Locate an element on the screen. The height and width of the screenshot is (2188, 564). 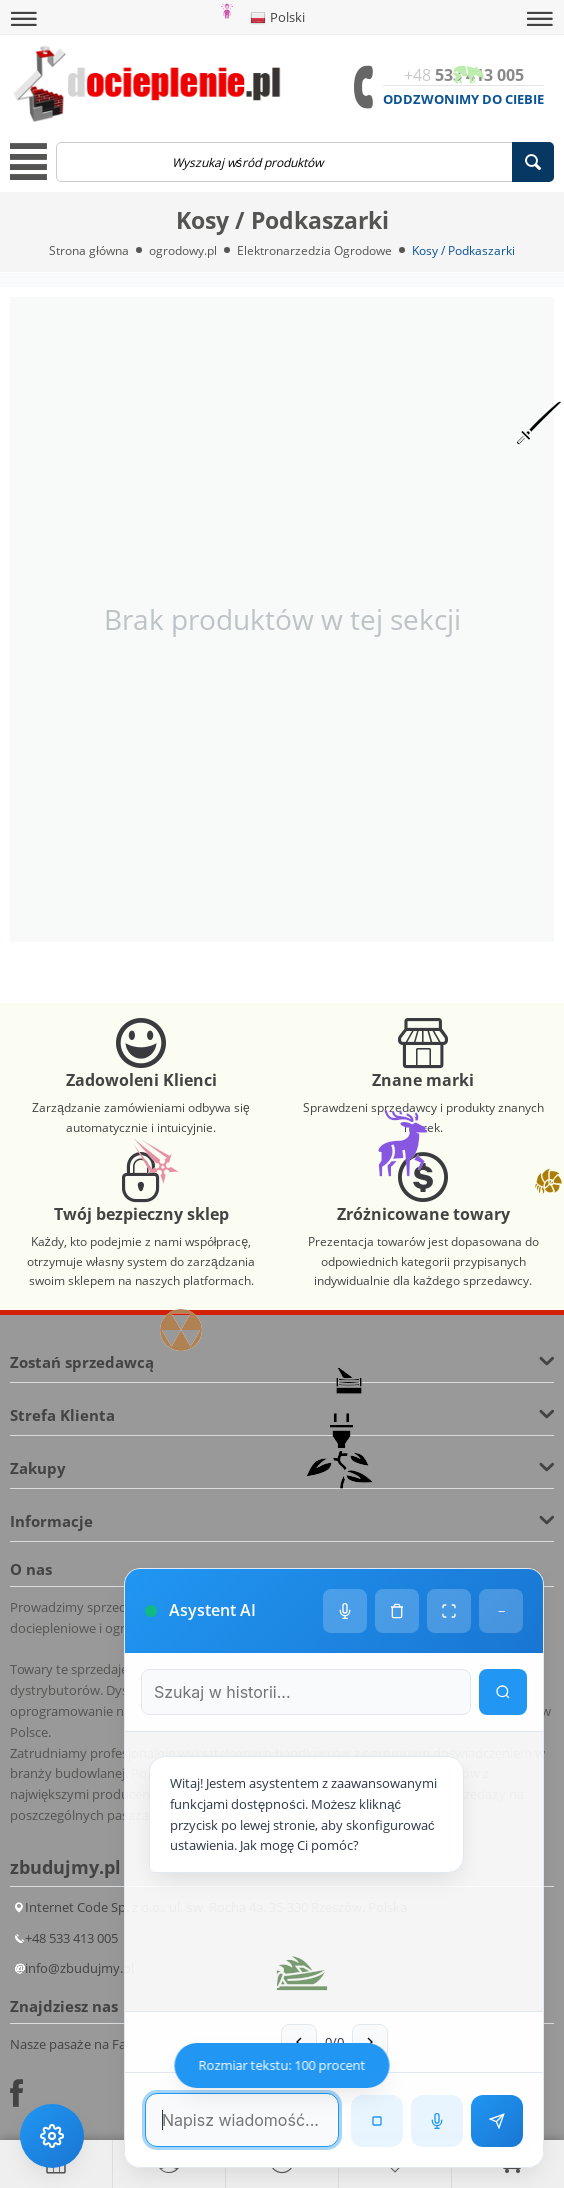
indicates a fallout shelter location is located at coordinates (181, 1330).